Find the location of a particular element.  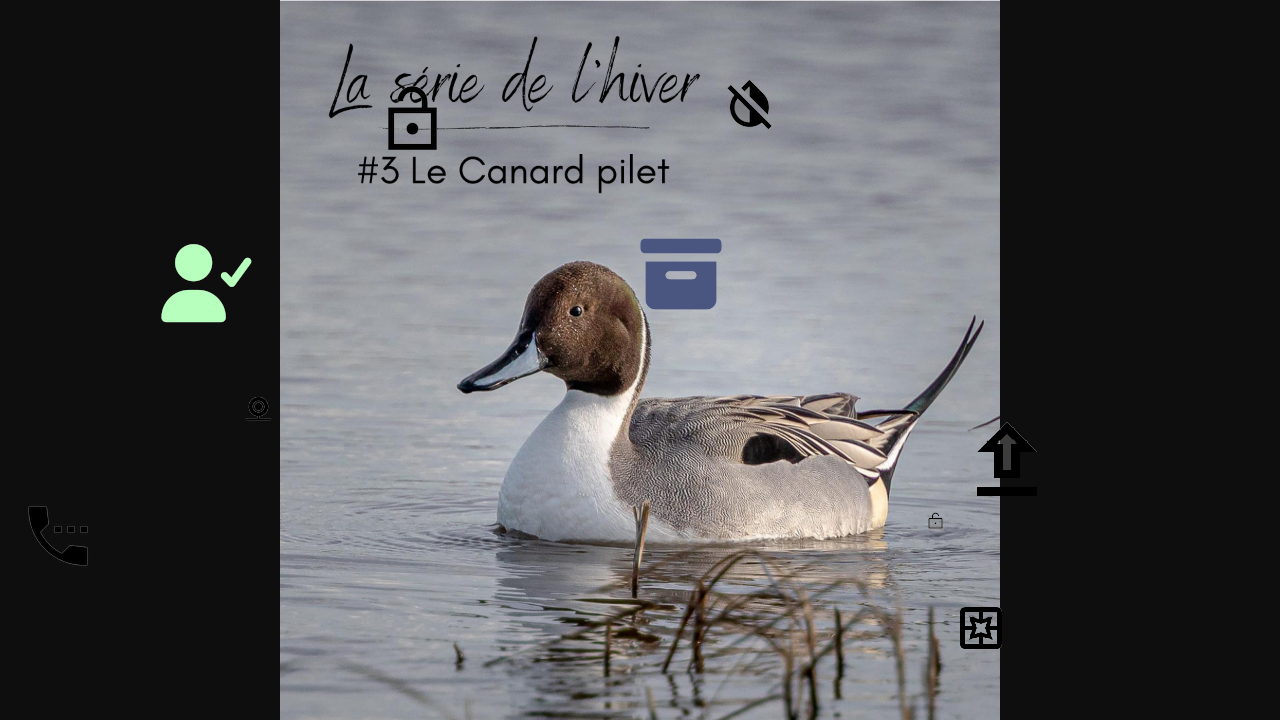

disable color inversion mode is located at coordinates (749, 103).